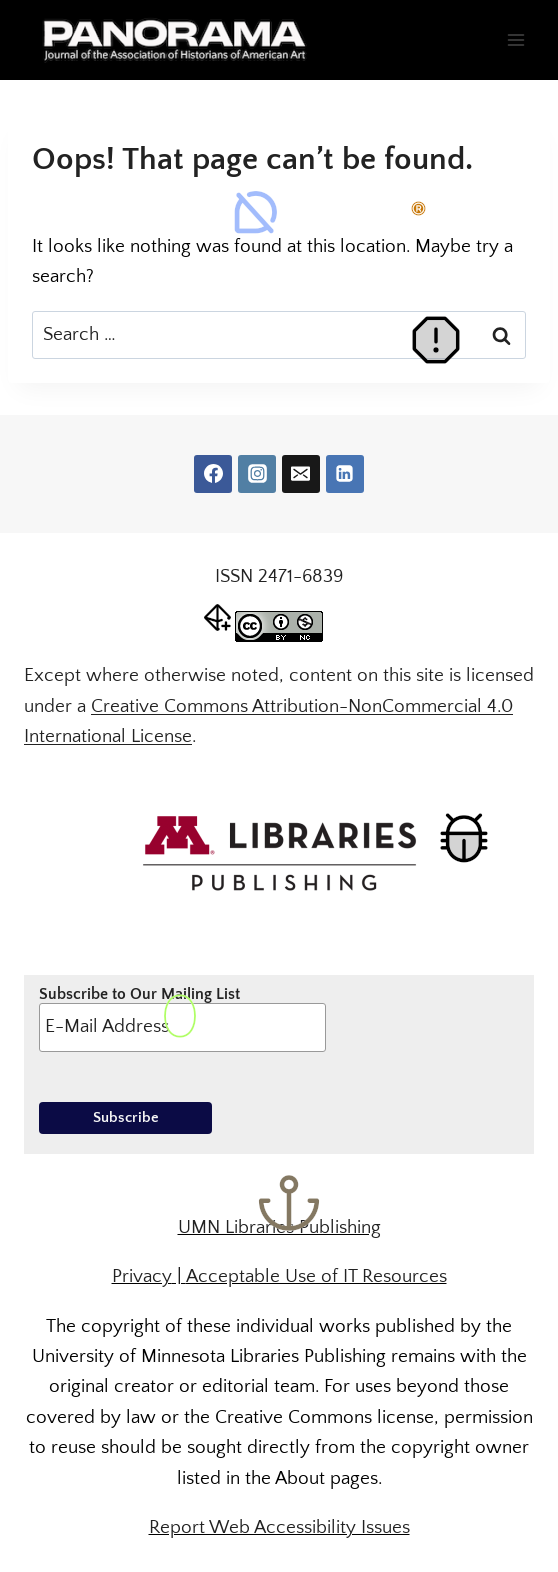 This screenshot has height=1572, width=558. I want to click on add a new 3D object or shape, so click(217, 617).